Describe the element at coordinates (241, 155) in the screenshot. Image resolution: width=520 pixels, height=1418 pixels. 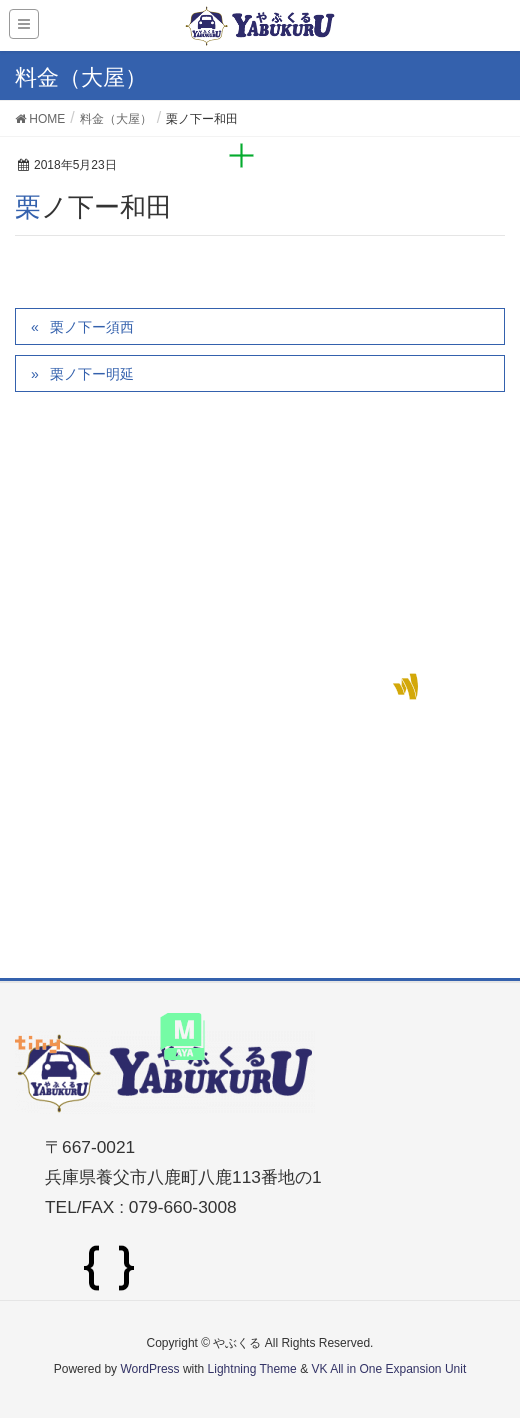
I see `add a new item` at that location.